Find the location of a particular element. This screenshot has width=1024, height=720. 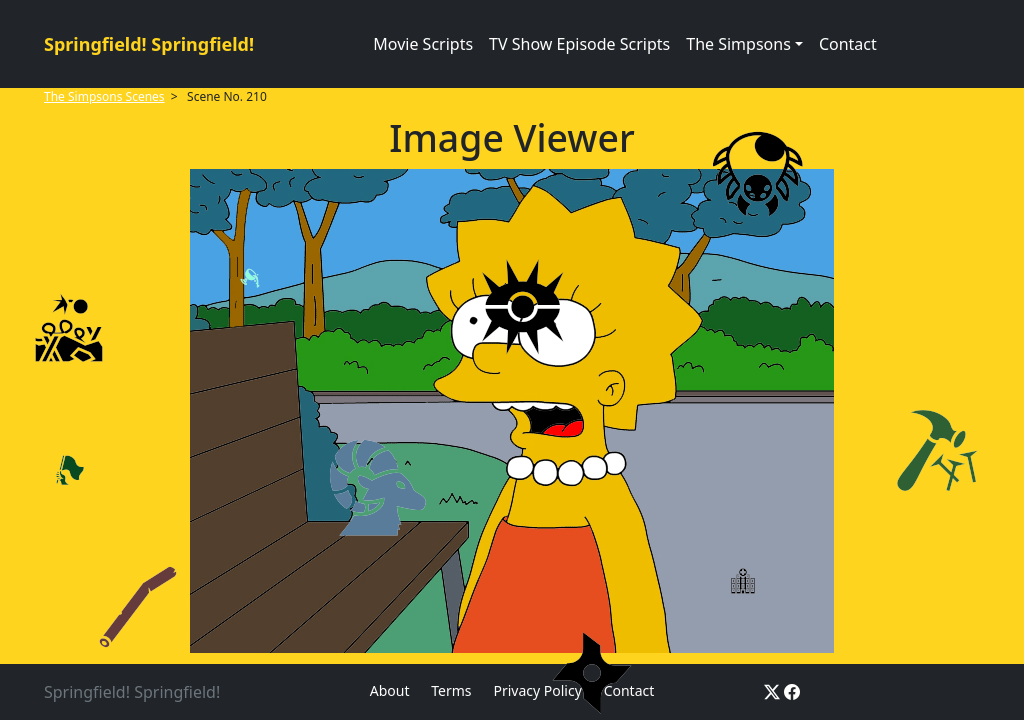

indicates a tick or mite creature in a game context is located at coordinates (756, 174).